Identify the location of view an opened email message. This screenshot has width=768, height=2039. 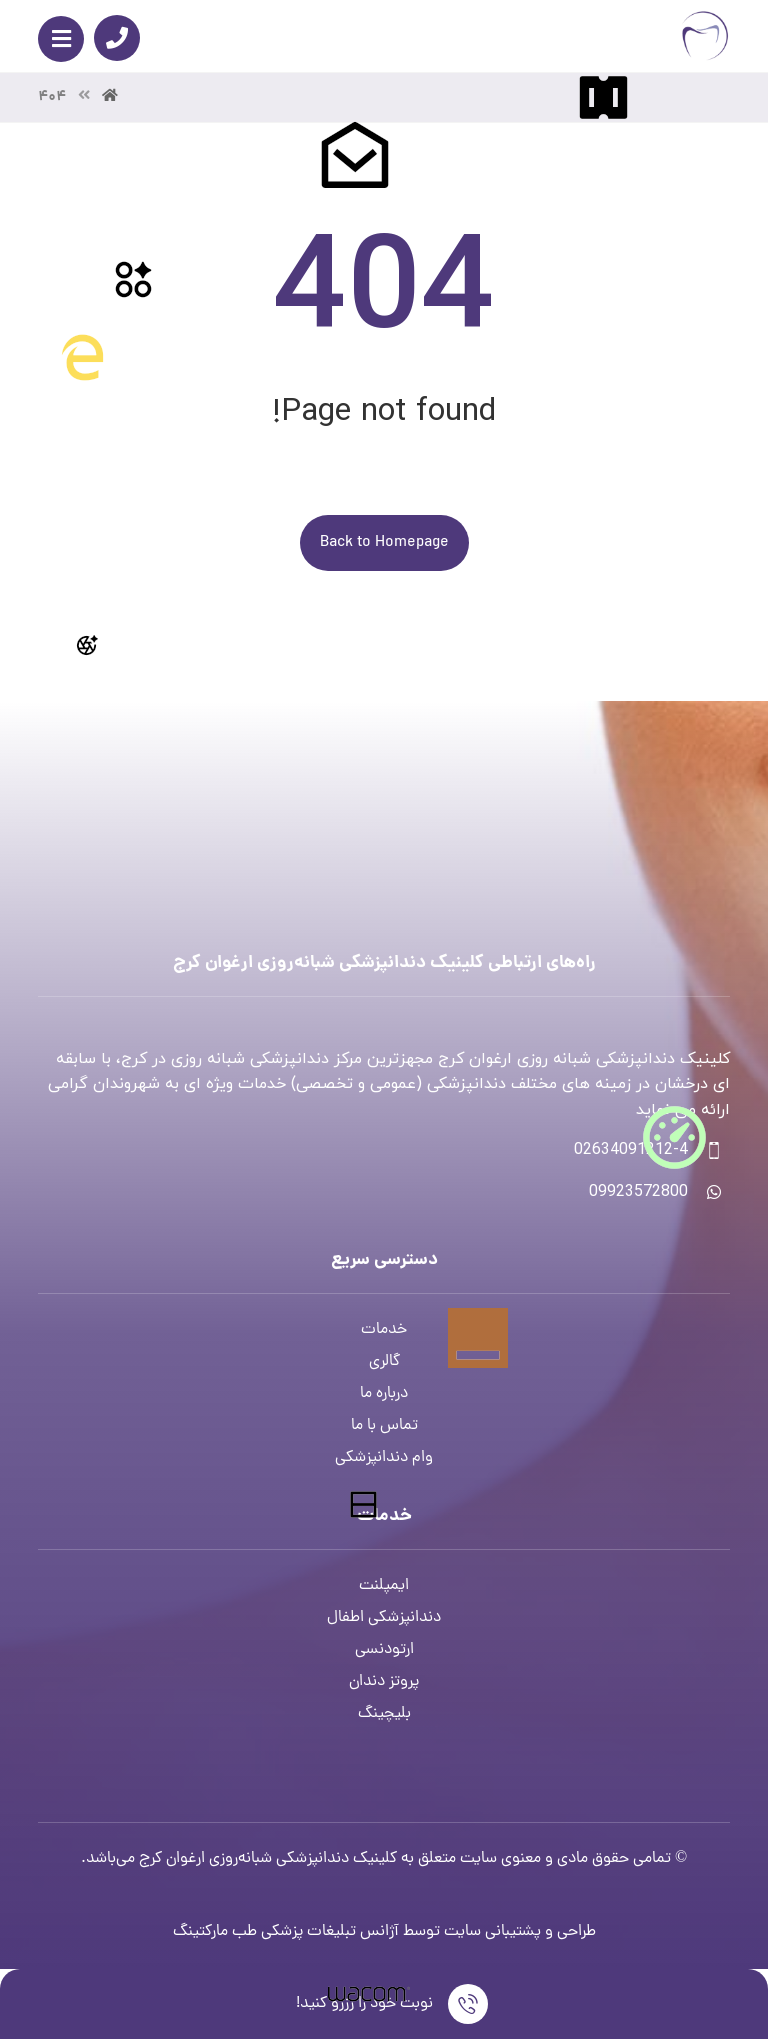
(355, 158).